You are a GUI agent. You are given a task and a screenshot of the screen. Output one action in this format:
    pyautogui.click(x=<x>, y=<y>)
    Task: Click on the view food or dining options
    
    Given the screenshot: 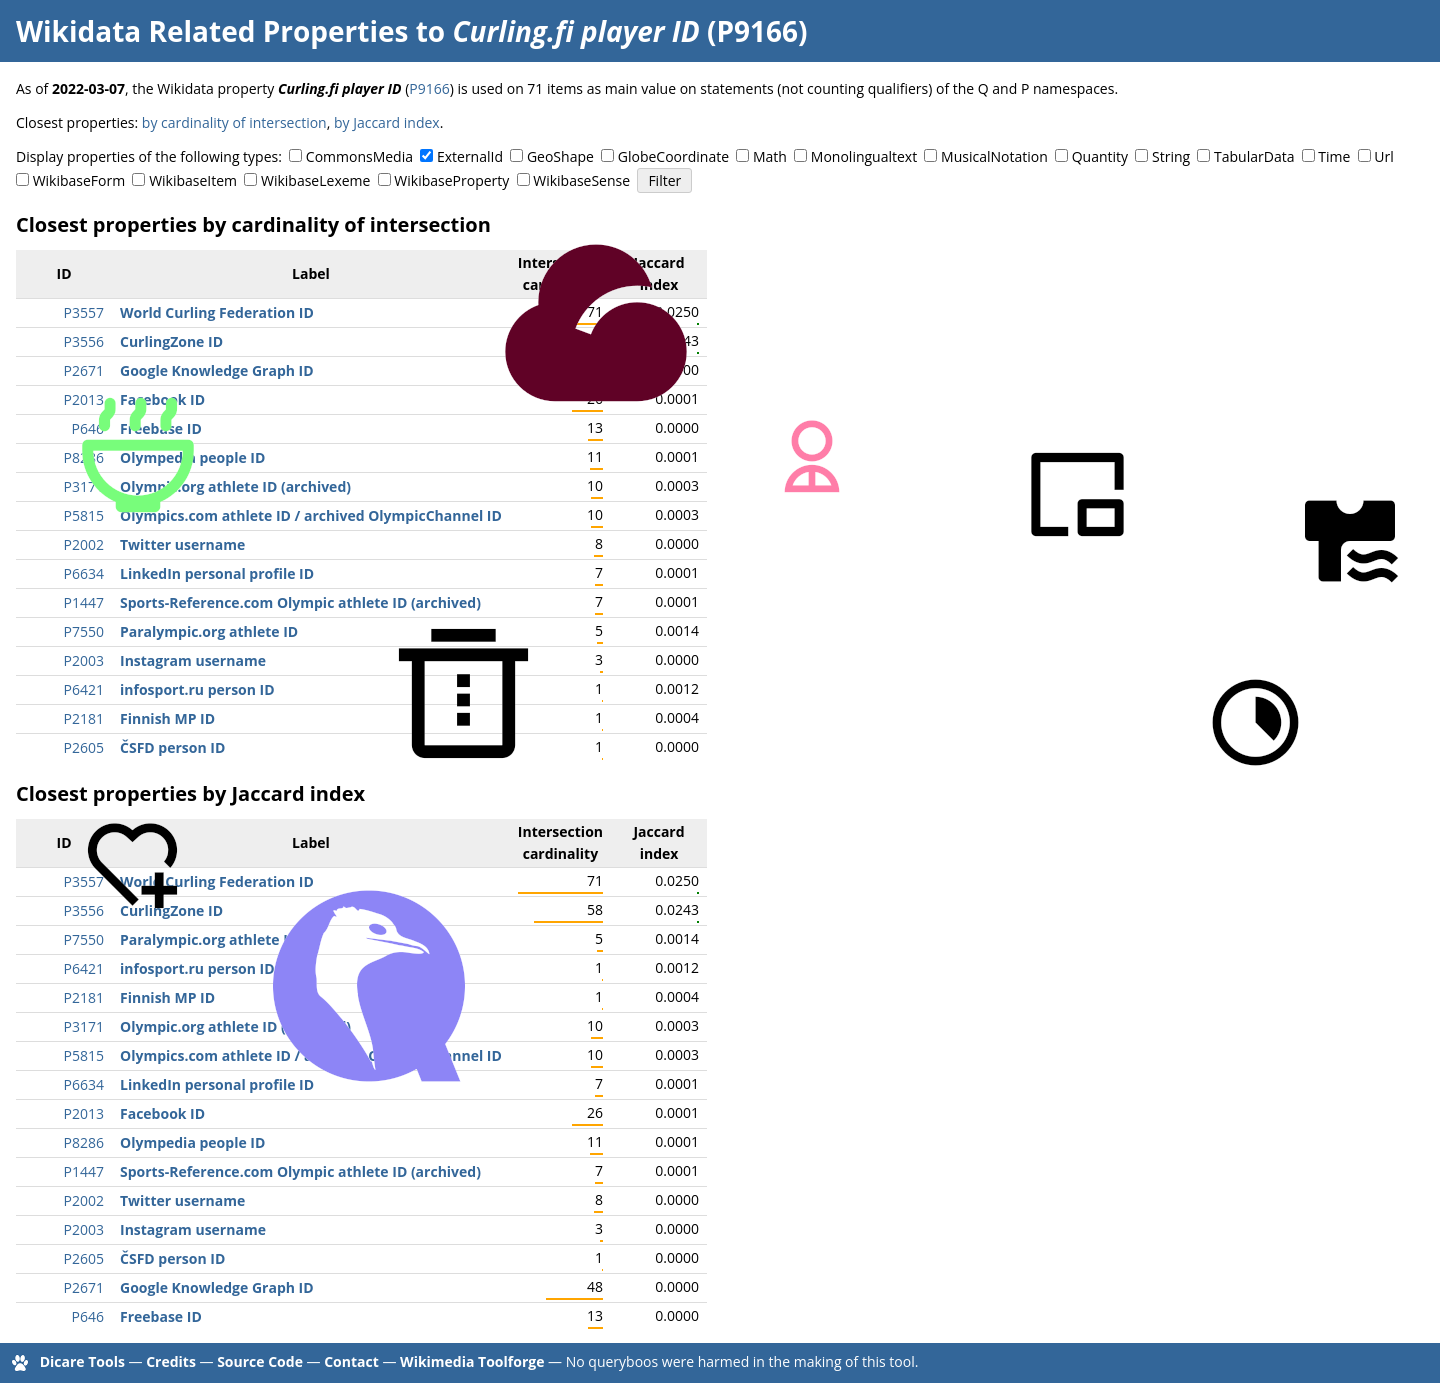 What is the action you would take?
    pyautogui.click(x=138, y=462)
    